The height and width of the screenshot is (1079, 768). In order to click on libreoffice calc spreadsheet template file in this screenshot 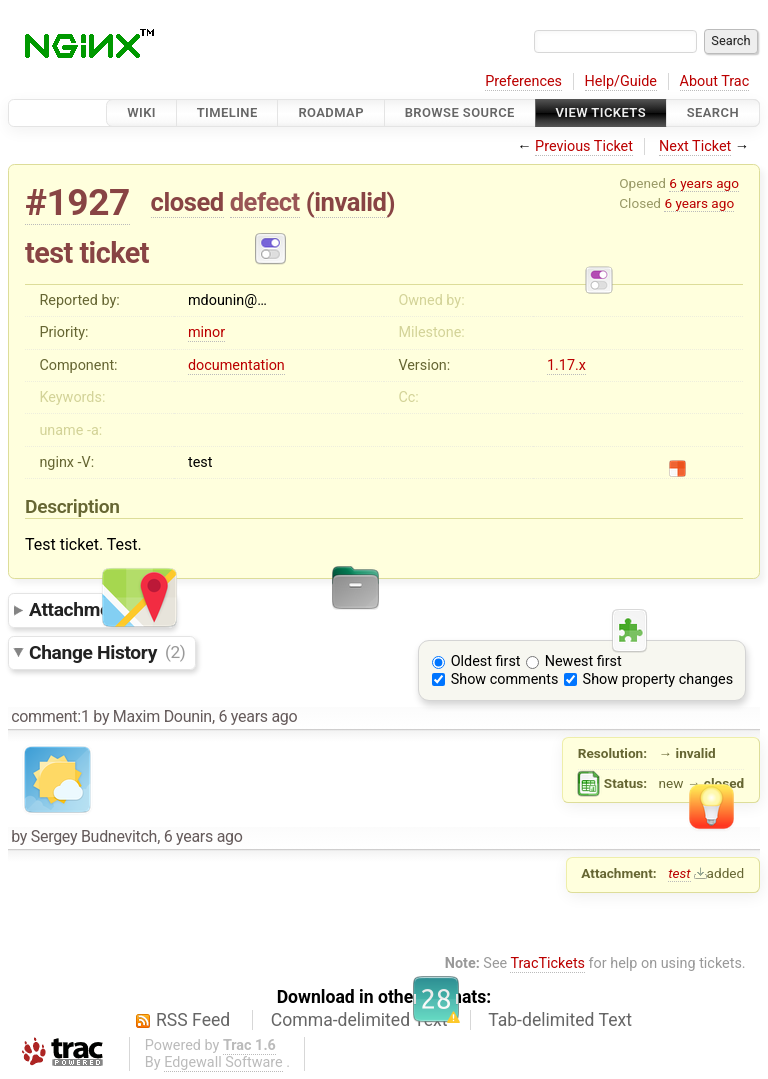, I will do `click(588, 783)`.